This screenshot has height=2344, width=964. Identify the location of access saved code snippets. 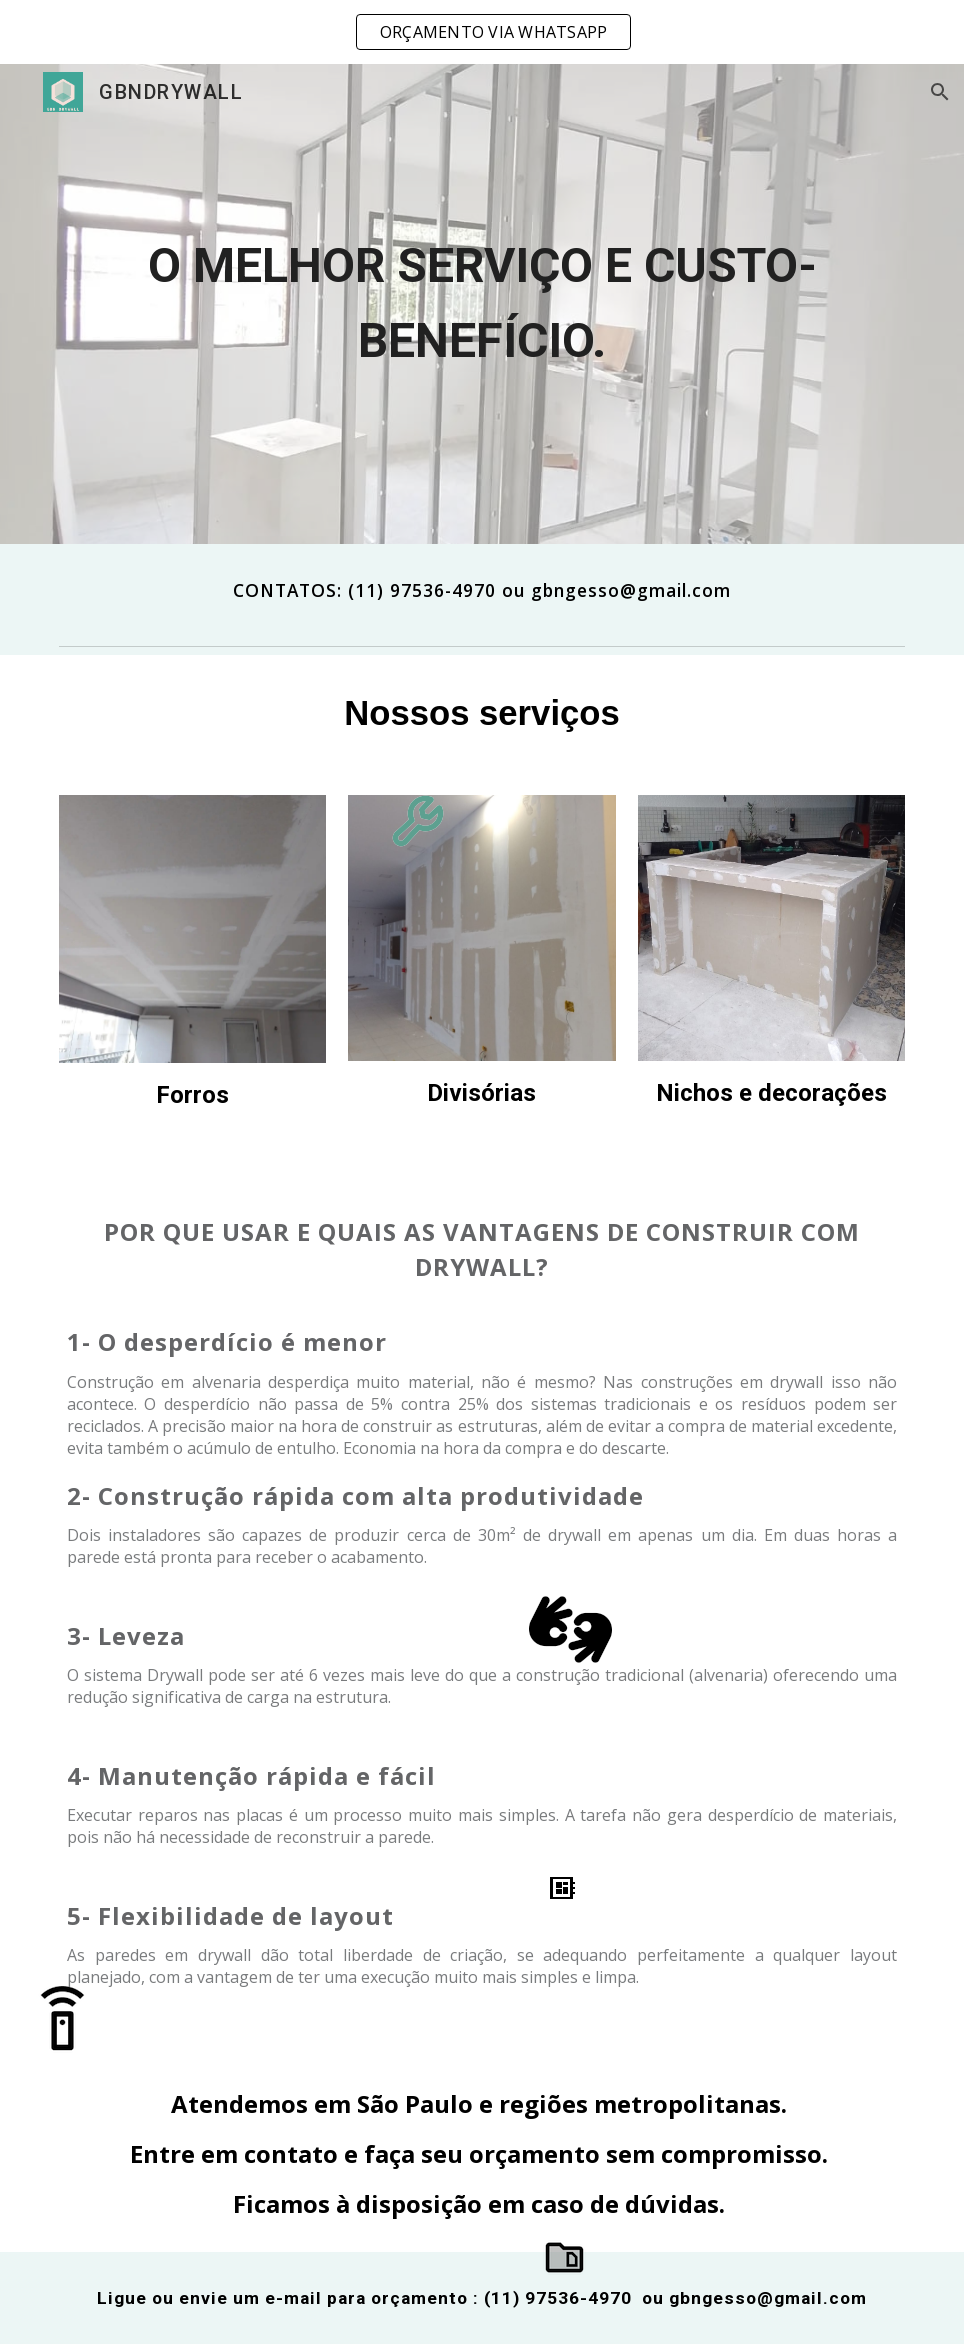
(564, 2257).